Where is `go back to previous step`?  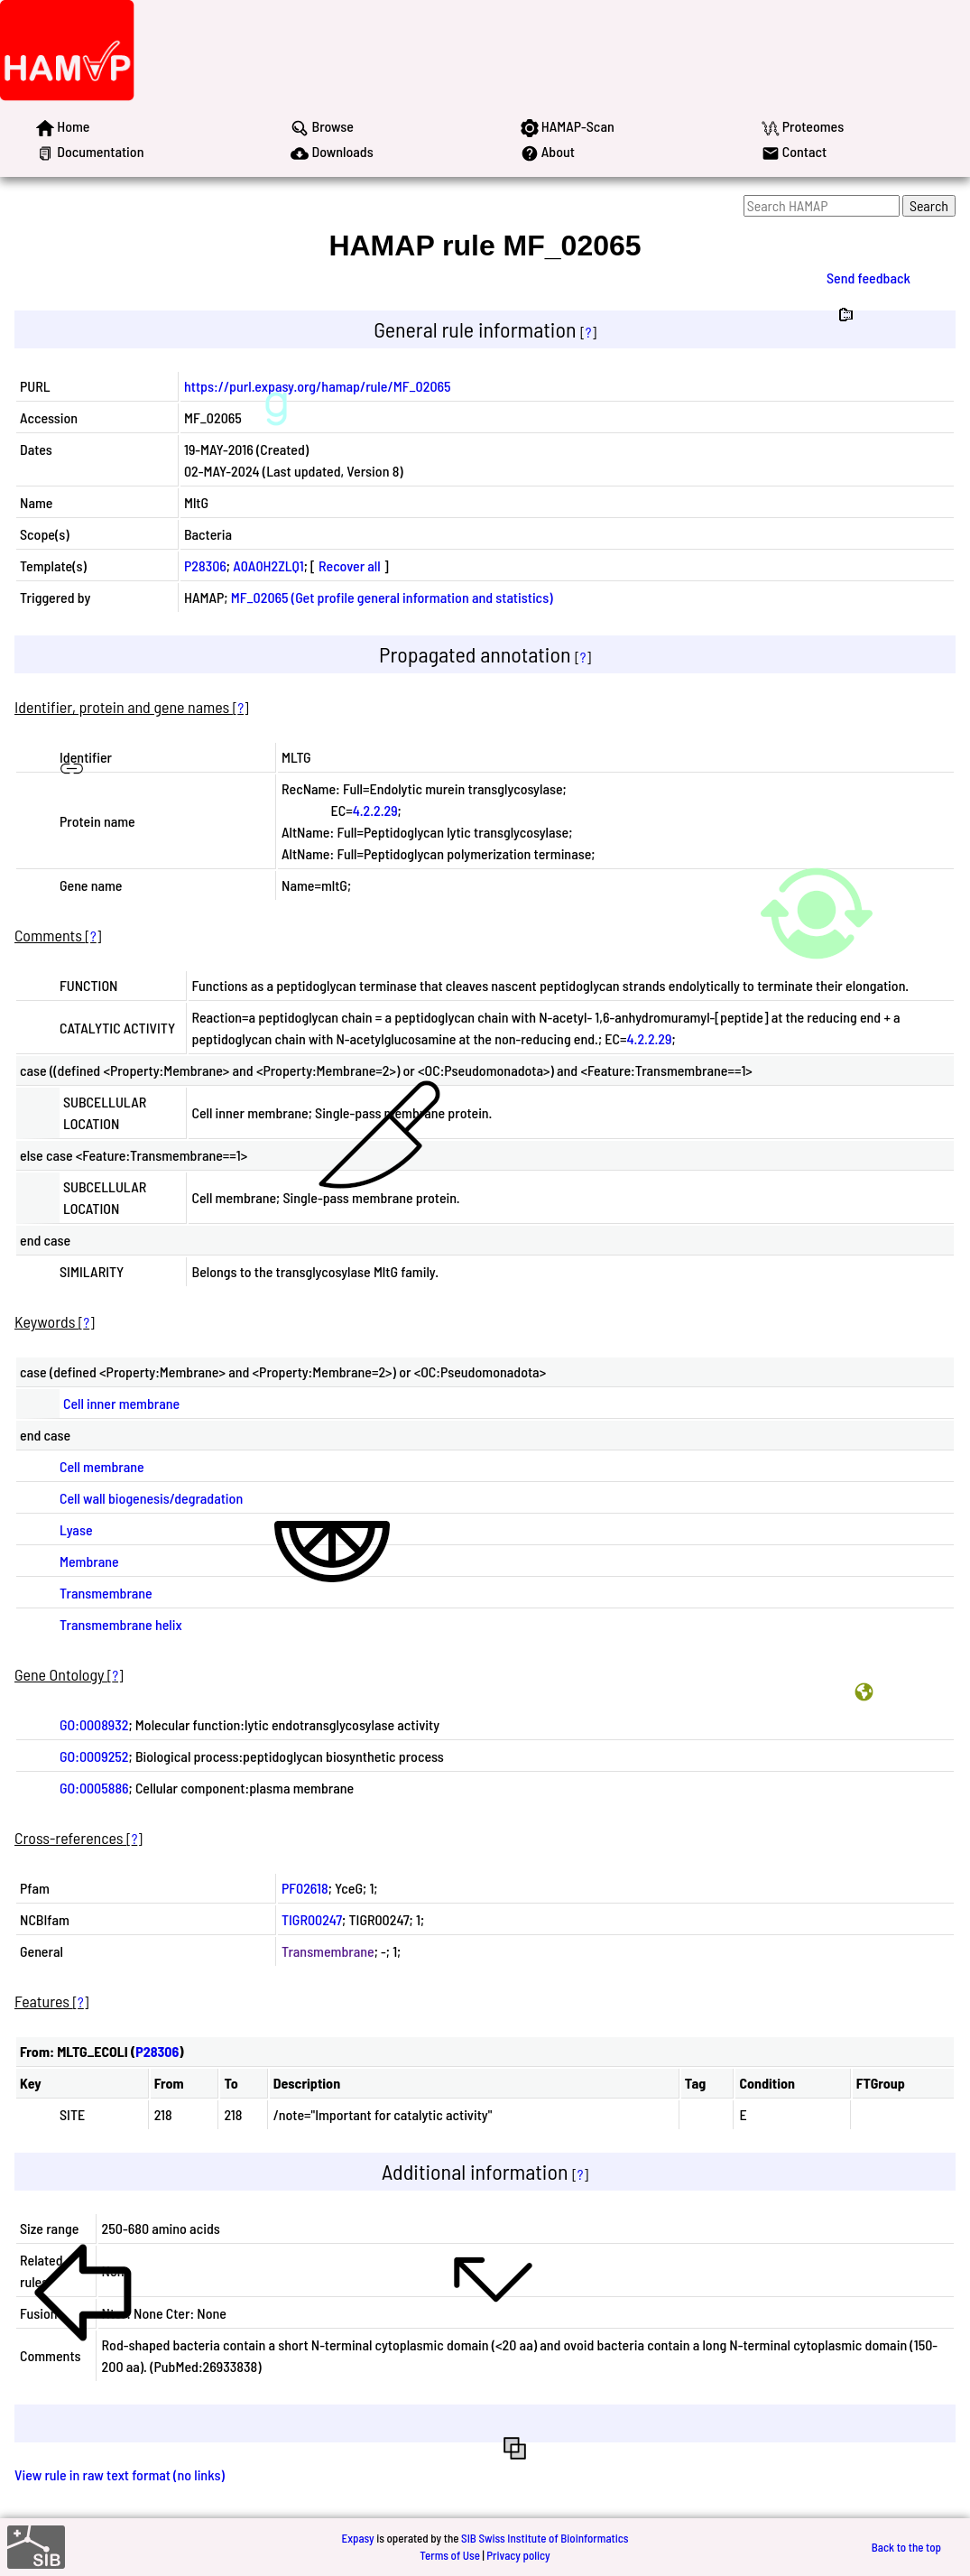 go back to previous step is located at coordinates (493, 2276).